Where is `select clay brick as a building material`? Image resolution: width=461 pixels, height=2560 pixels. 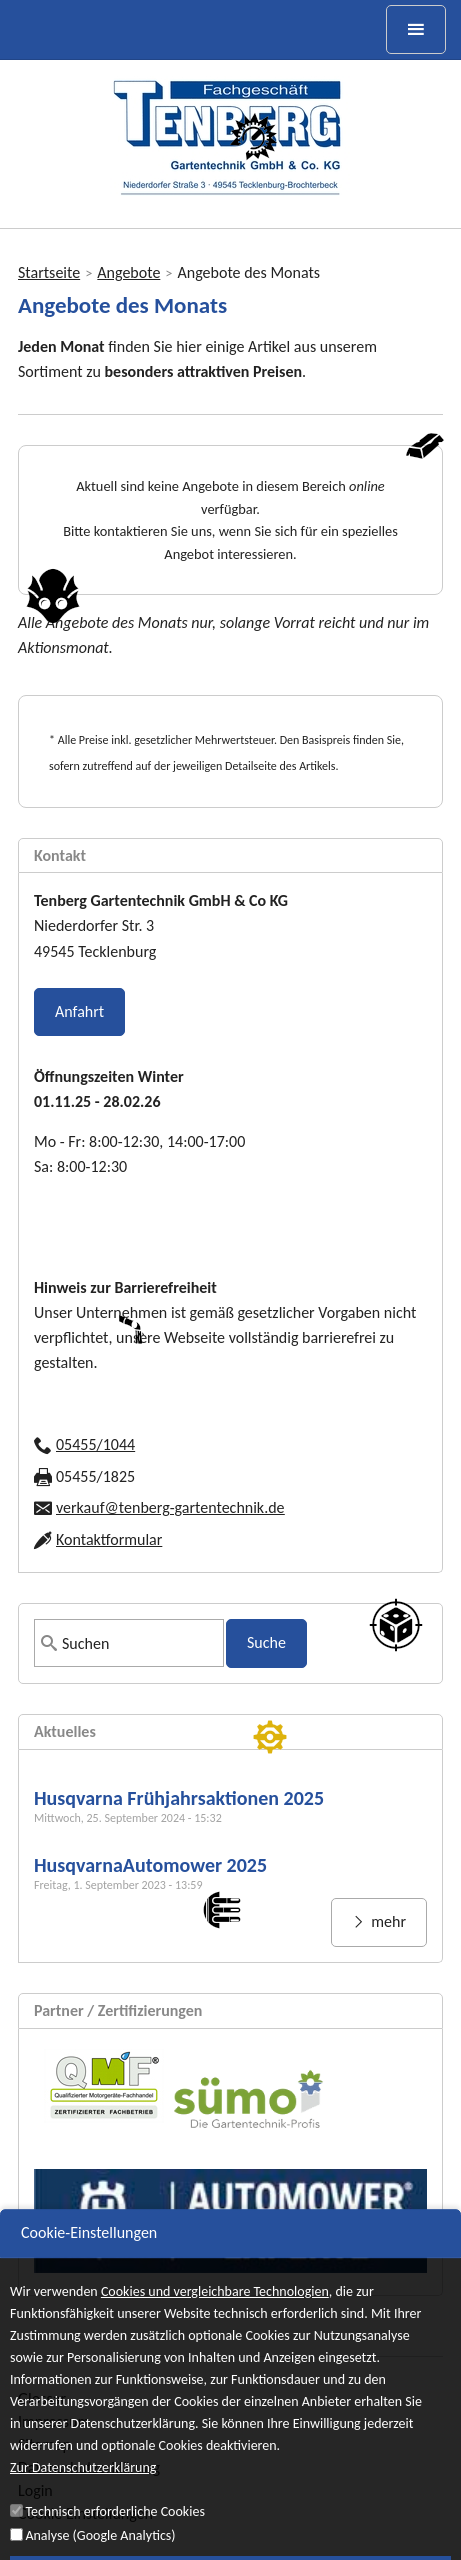 select clay brick as a building material is located at coordinates (425, 446).